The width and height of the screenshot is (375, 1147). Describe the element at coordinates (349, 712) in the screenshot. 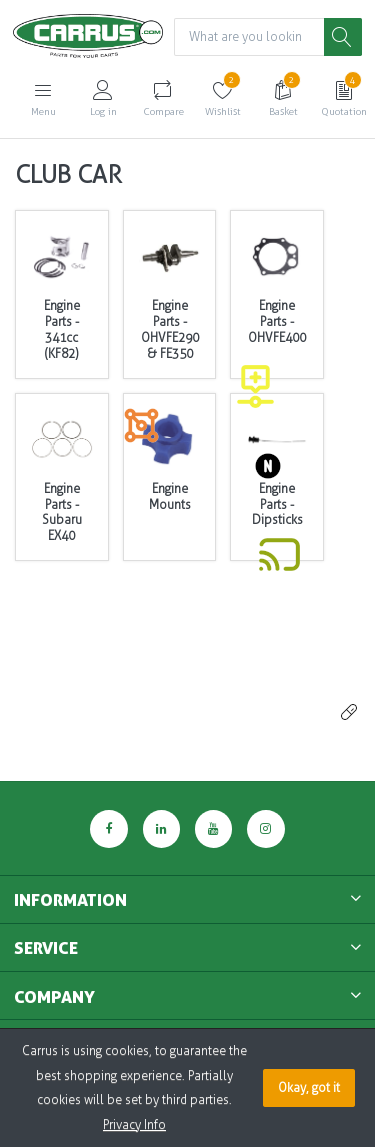

I see `access medication or health information` at that location.